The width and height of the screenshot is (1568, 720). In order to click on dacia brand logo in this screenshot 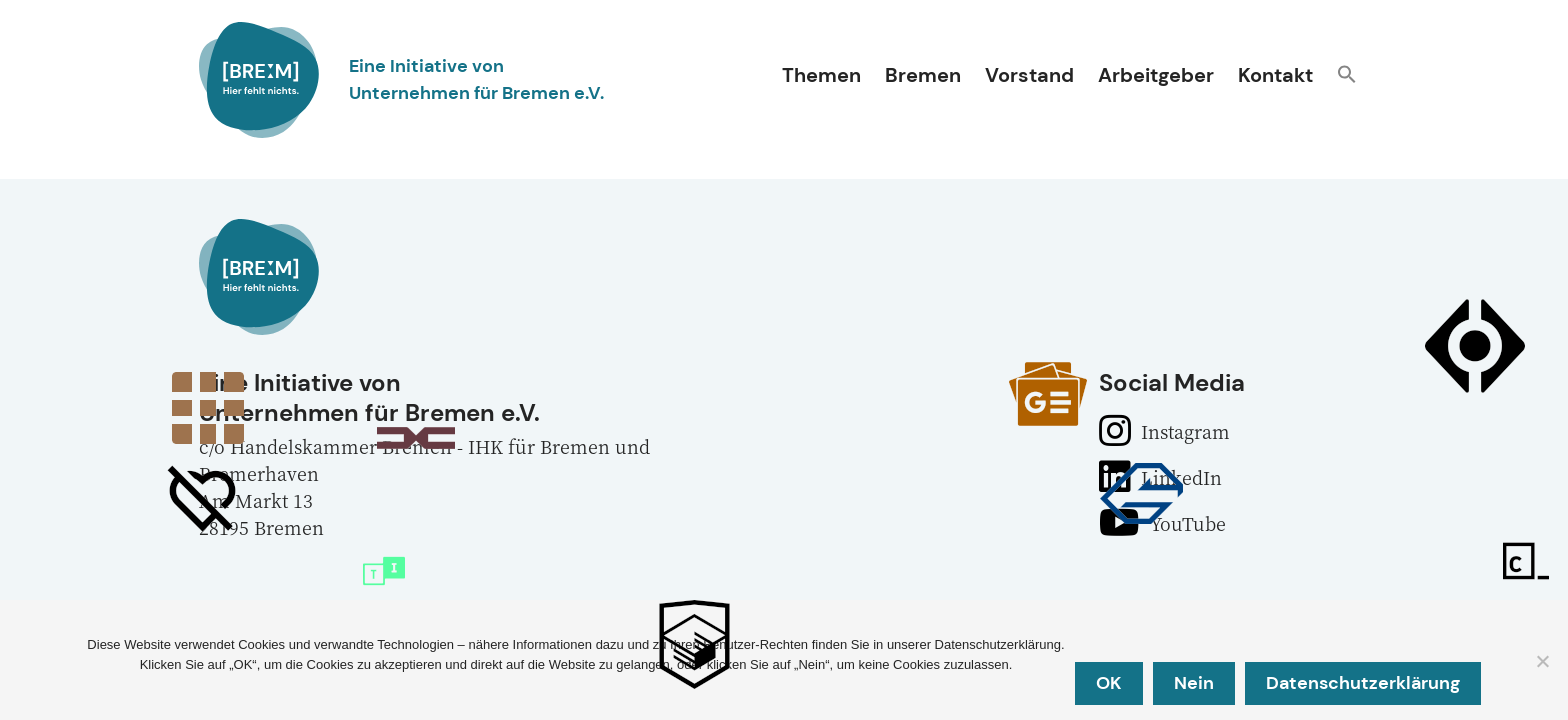, I will do `click(416, 438)`.